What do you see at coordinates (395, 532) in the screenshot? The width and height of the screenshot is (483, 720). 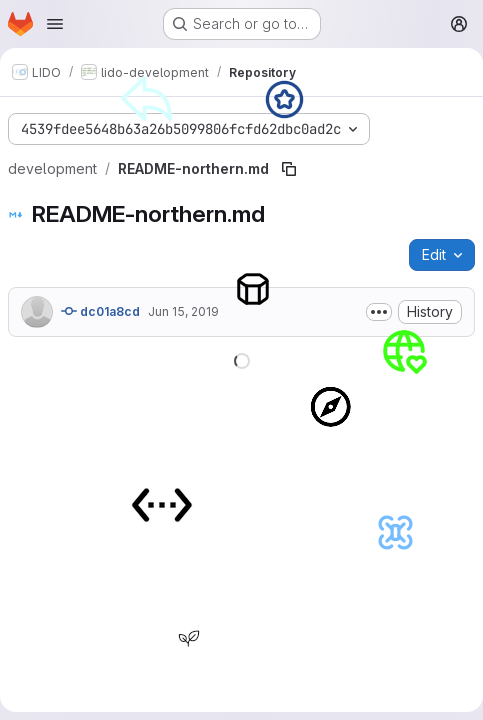 I see `access drone controls` at bounding box center [395, 532].